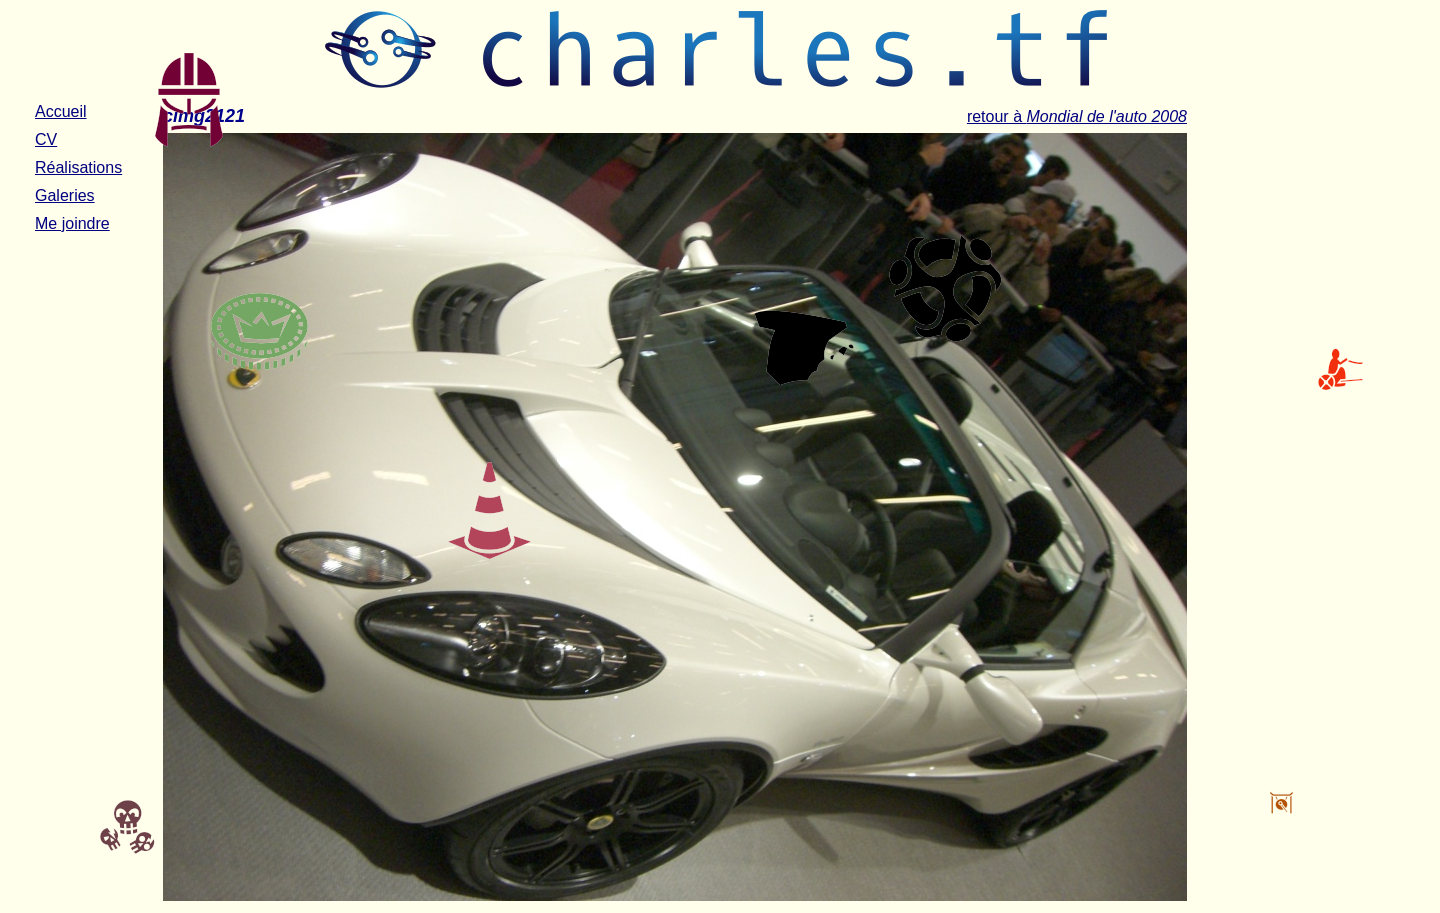 This screenshot has width=1440, height=913. What do you see at coordinates (127, 827) in the screenshot?
I see `indicates extreme danger or deadly hazard` at bounding box center [127, 827].